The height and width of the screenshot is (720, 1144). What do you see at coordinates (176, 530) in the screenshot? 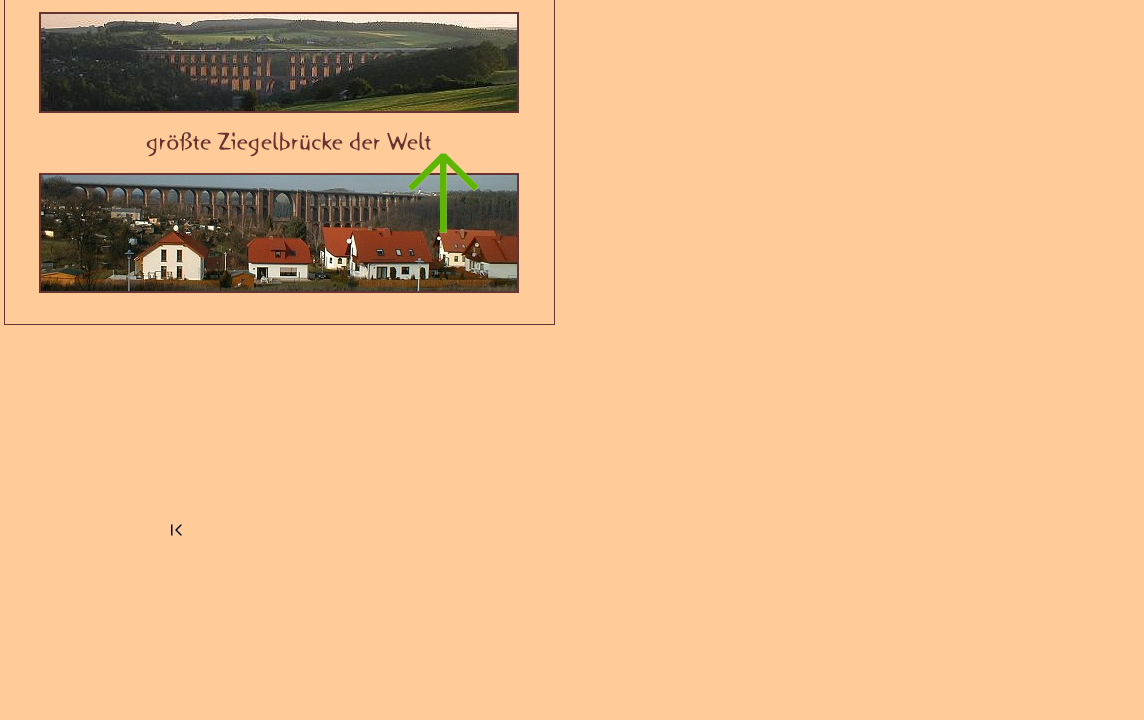
I see `skip to beginning or first item` at bounding box center [176, 530].